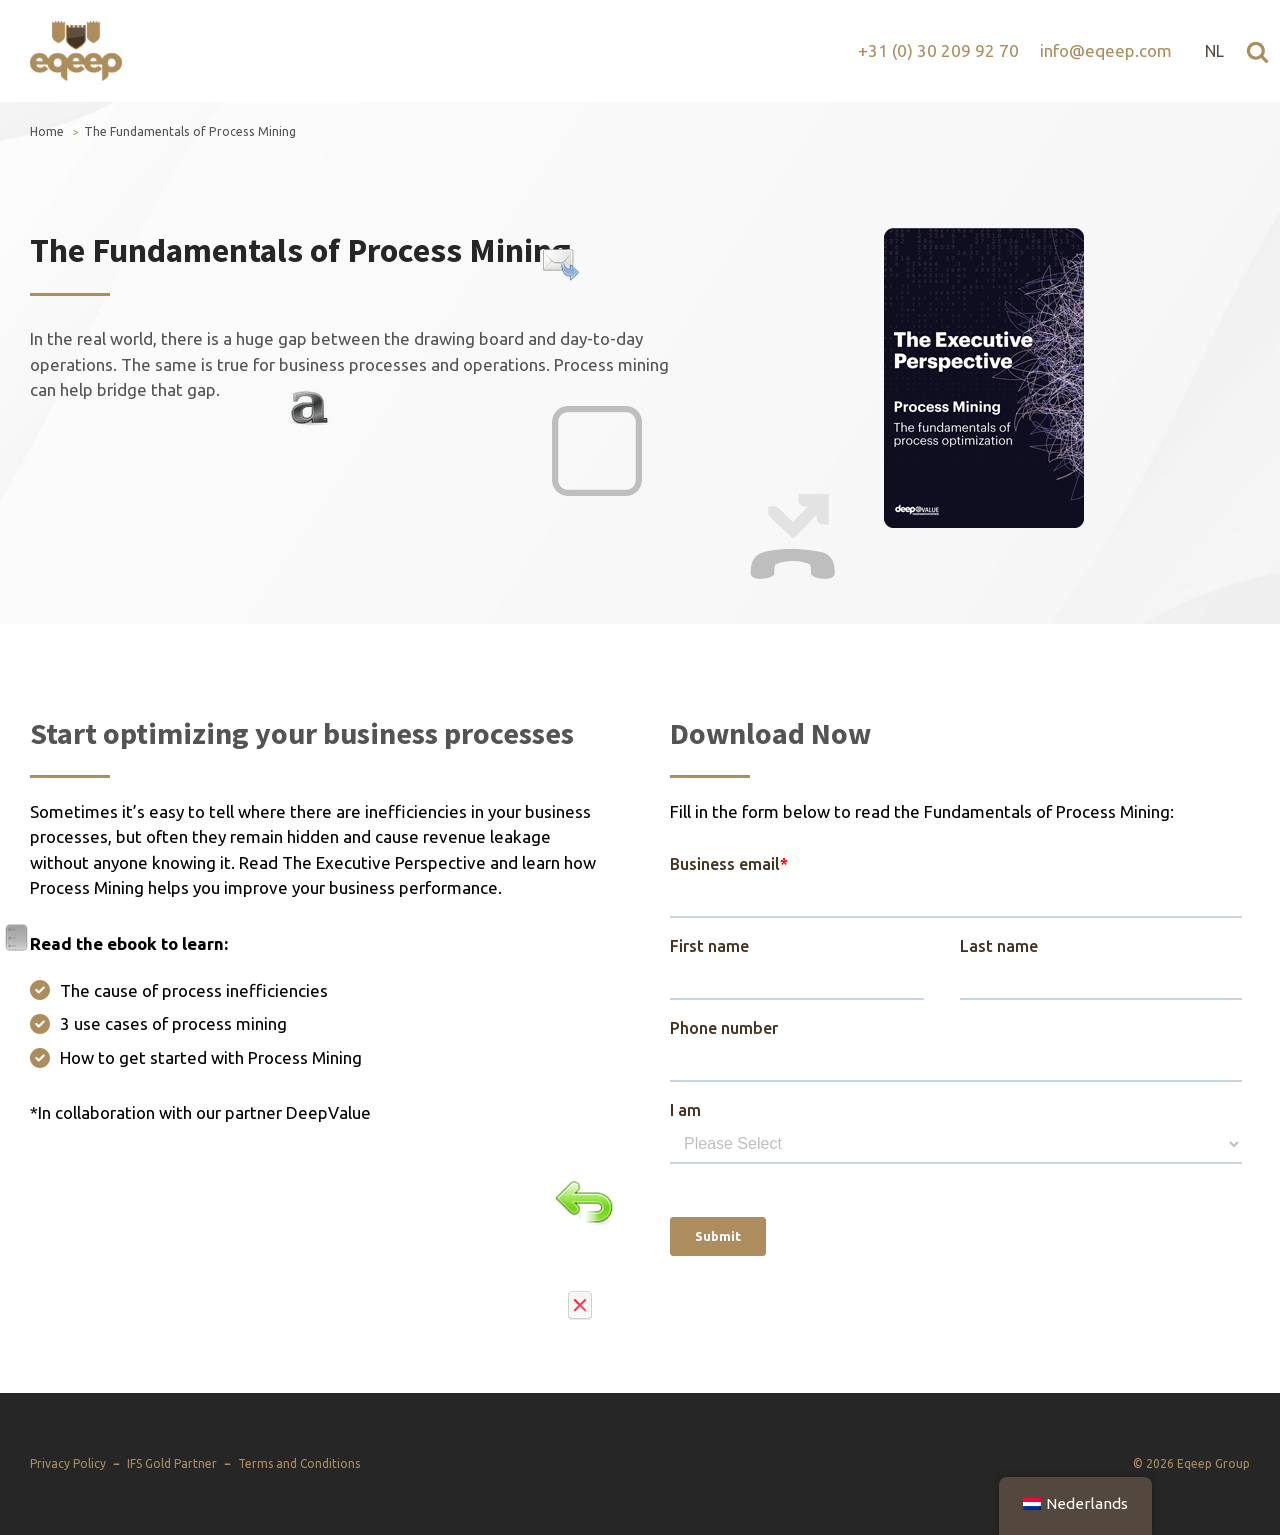 This screenshot has height=1535, width=1280. I want to click on indicates a broken or invalid symbolic link, so click(580, 1305).